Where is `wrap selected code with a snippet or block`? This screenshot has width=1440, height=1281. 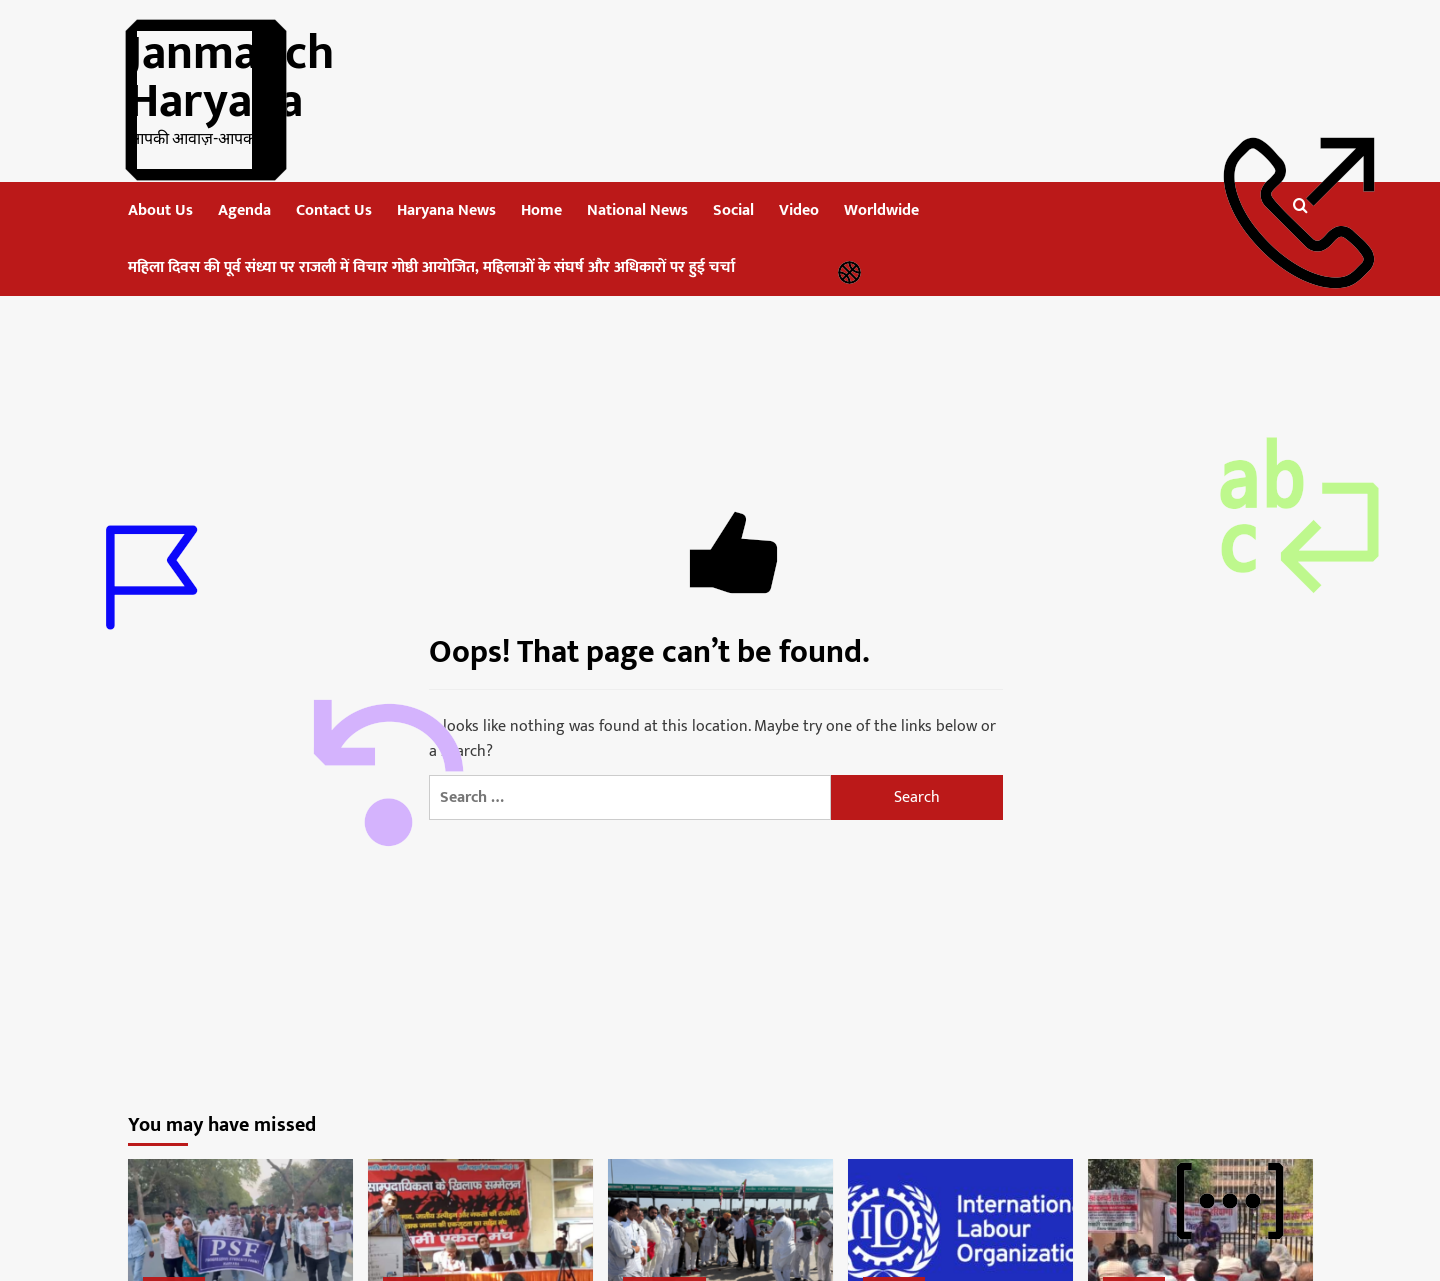
wrap selected code with a snippet or block is located at coordinates (1230, 1201).